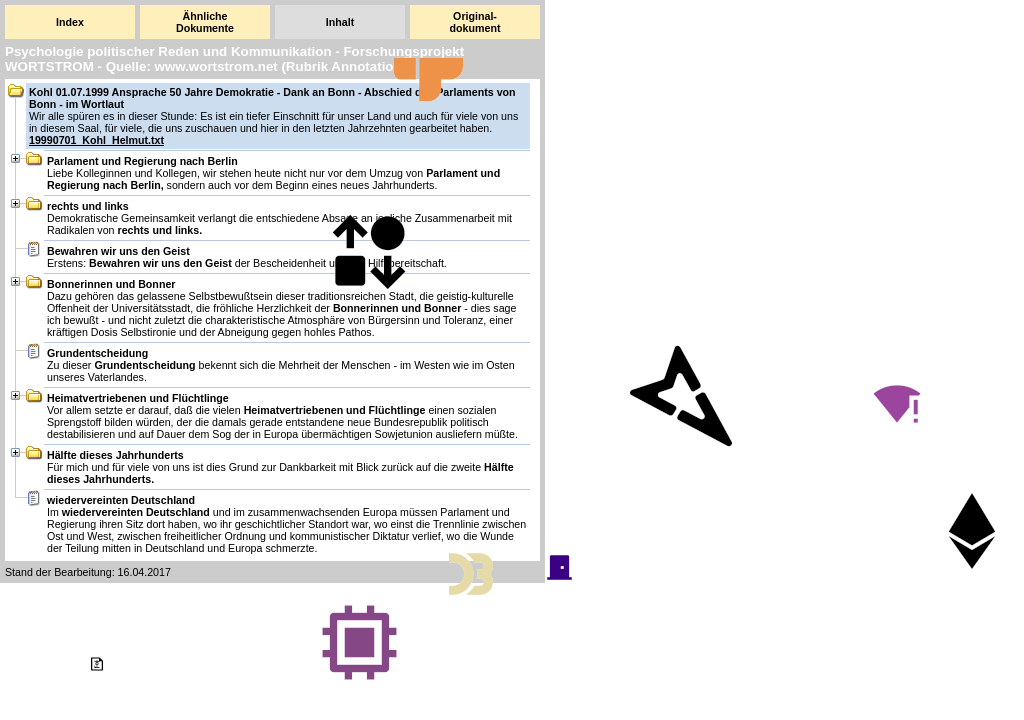 Image resolution: width=1024 pixels, height=720 pixels. I want to click on open a Hangul Word Processor (.hwp) document, so click(97, 664).